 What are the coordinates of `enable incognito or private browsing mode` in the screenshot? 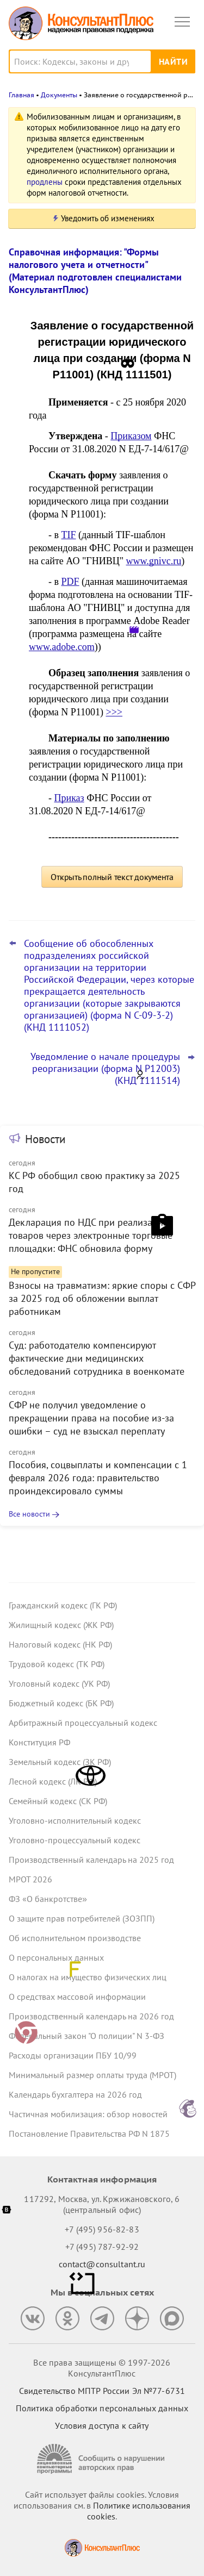 It's located at (127, 363).